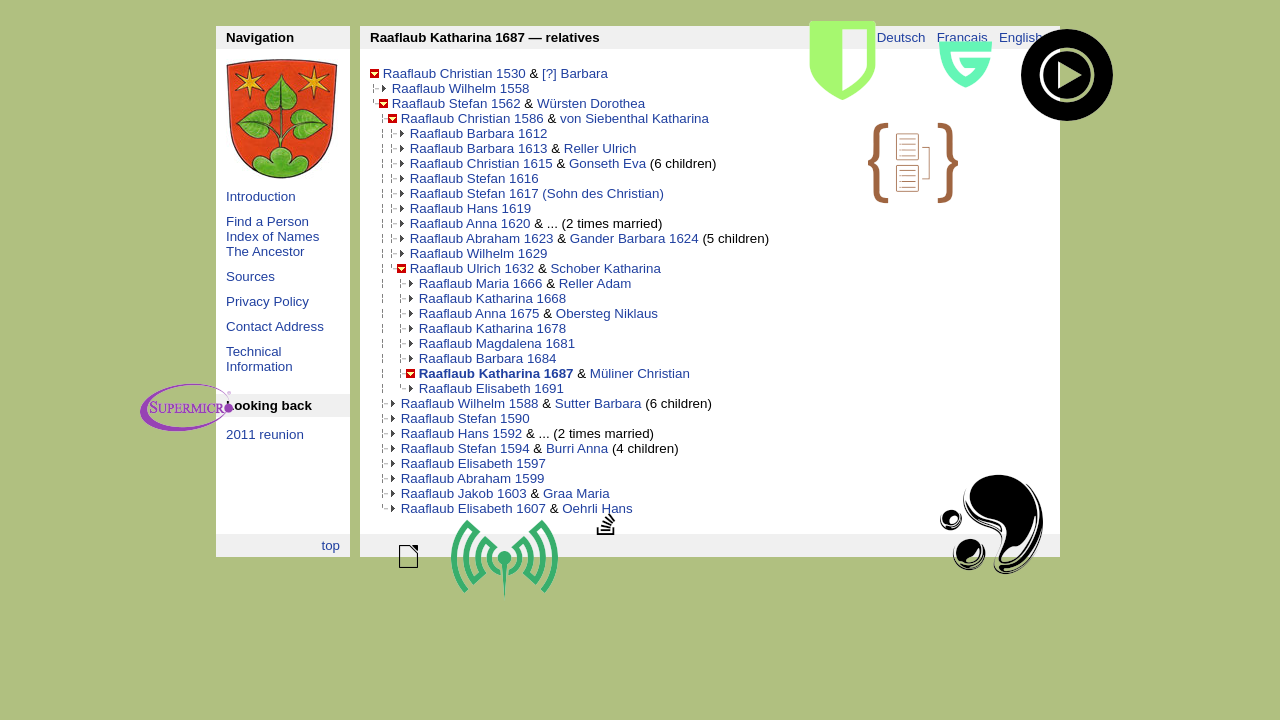  I want to click on Supermicro company logo, so click(186, 407).